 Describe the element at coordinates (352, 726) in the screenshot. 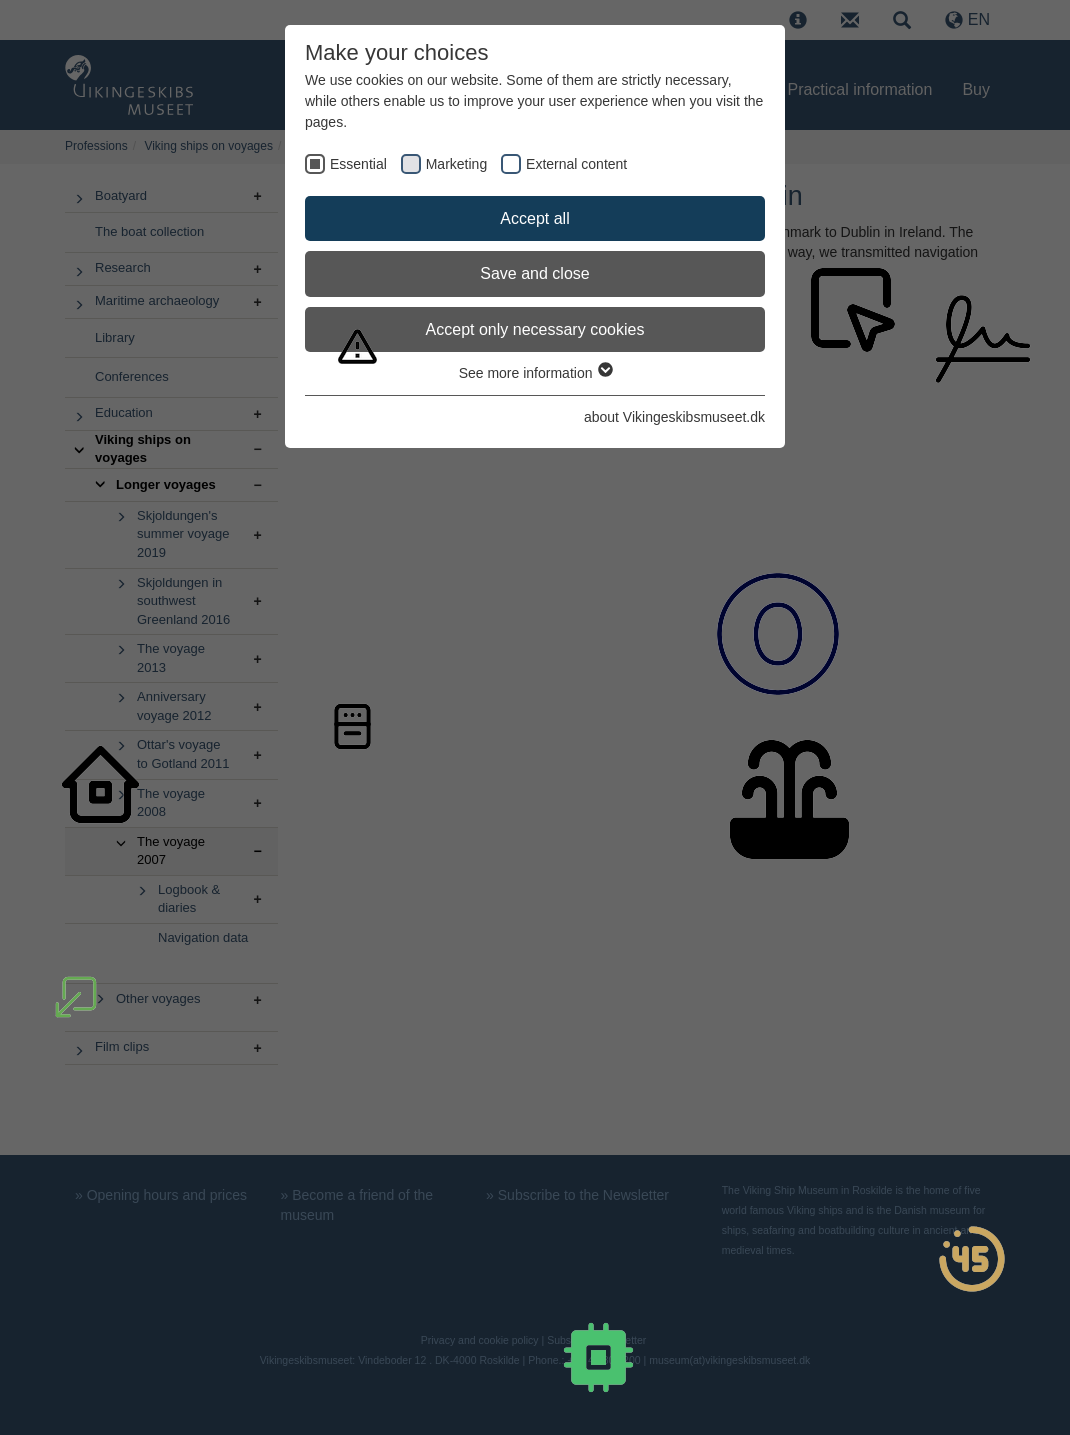

I see `access cooking or kitchen appliances` at that location.